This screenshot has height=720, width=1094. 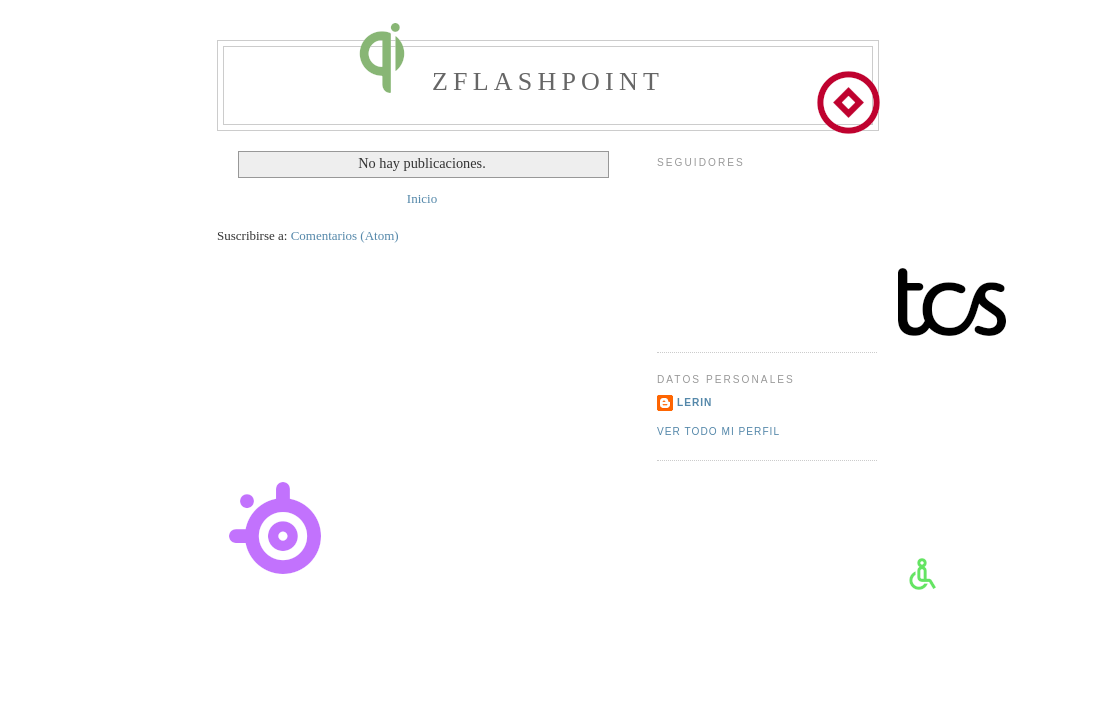 I want to click on view in-app currency or coin balance, so click(x=848, y=102).